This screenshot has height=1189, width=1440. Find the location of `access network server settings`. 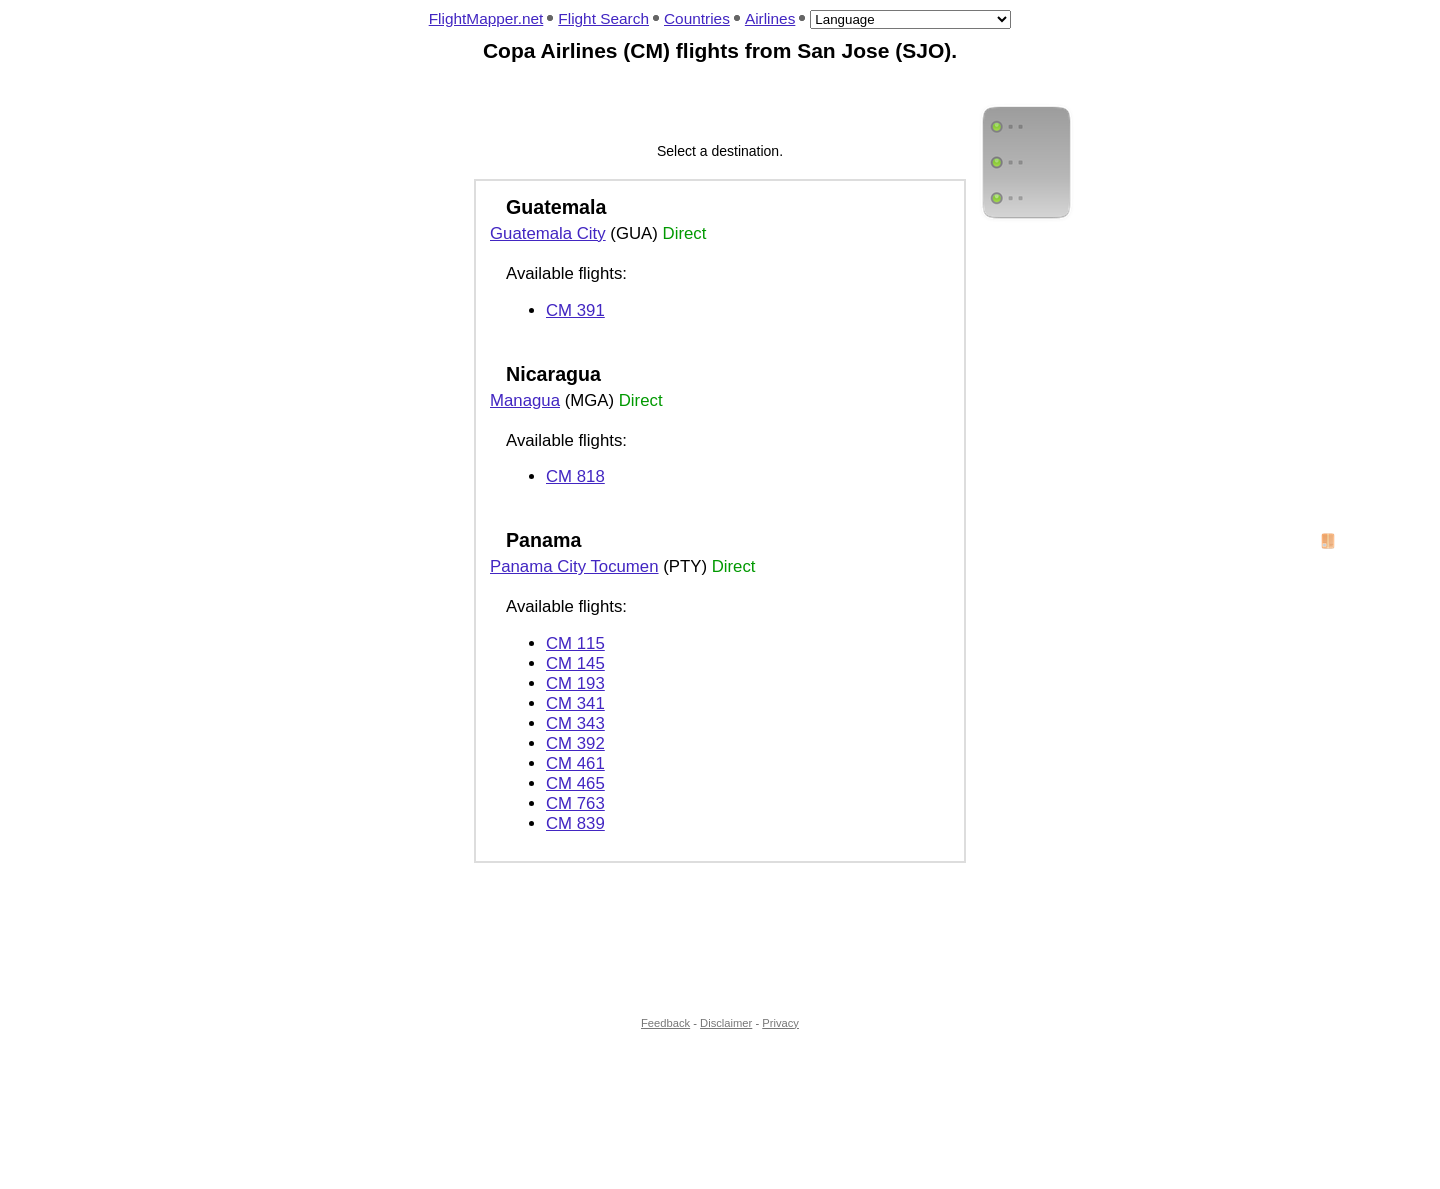

access network server settings is located at coordinates (1026, 162).